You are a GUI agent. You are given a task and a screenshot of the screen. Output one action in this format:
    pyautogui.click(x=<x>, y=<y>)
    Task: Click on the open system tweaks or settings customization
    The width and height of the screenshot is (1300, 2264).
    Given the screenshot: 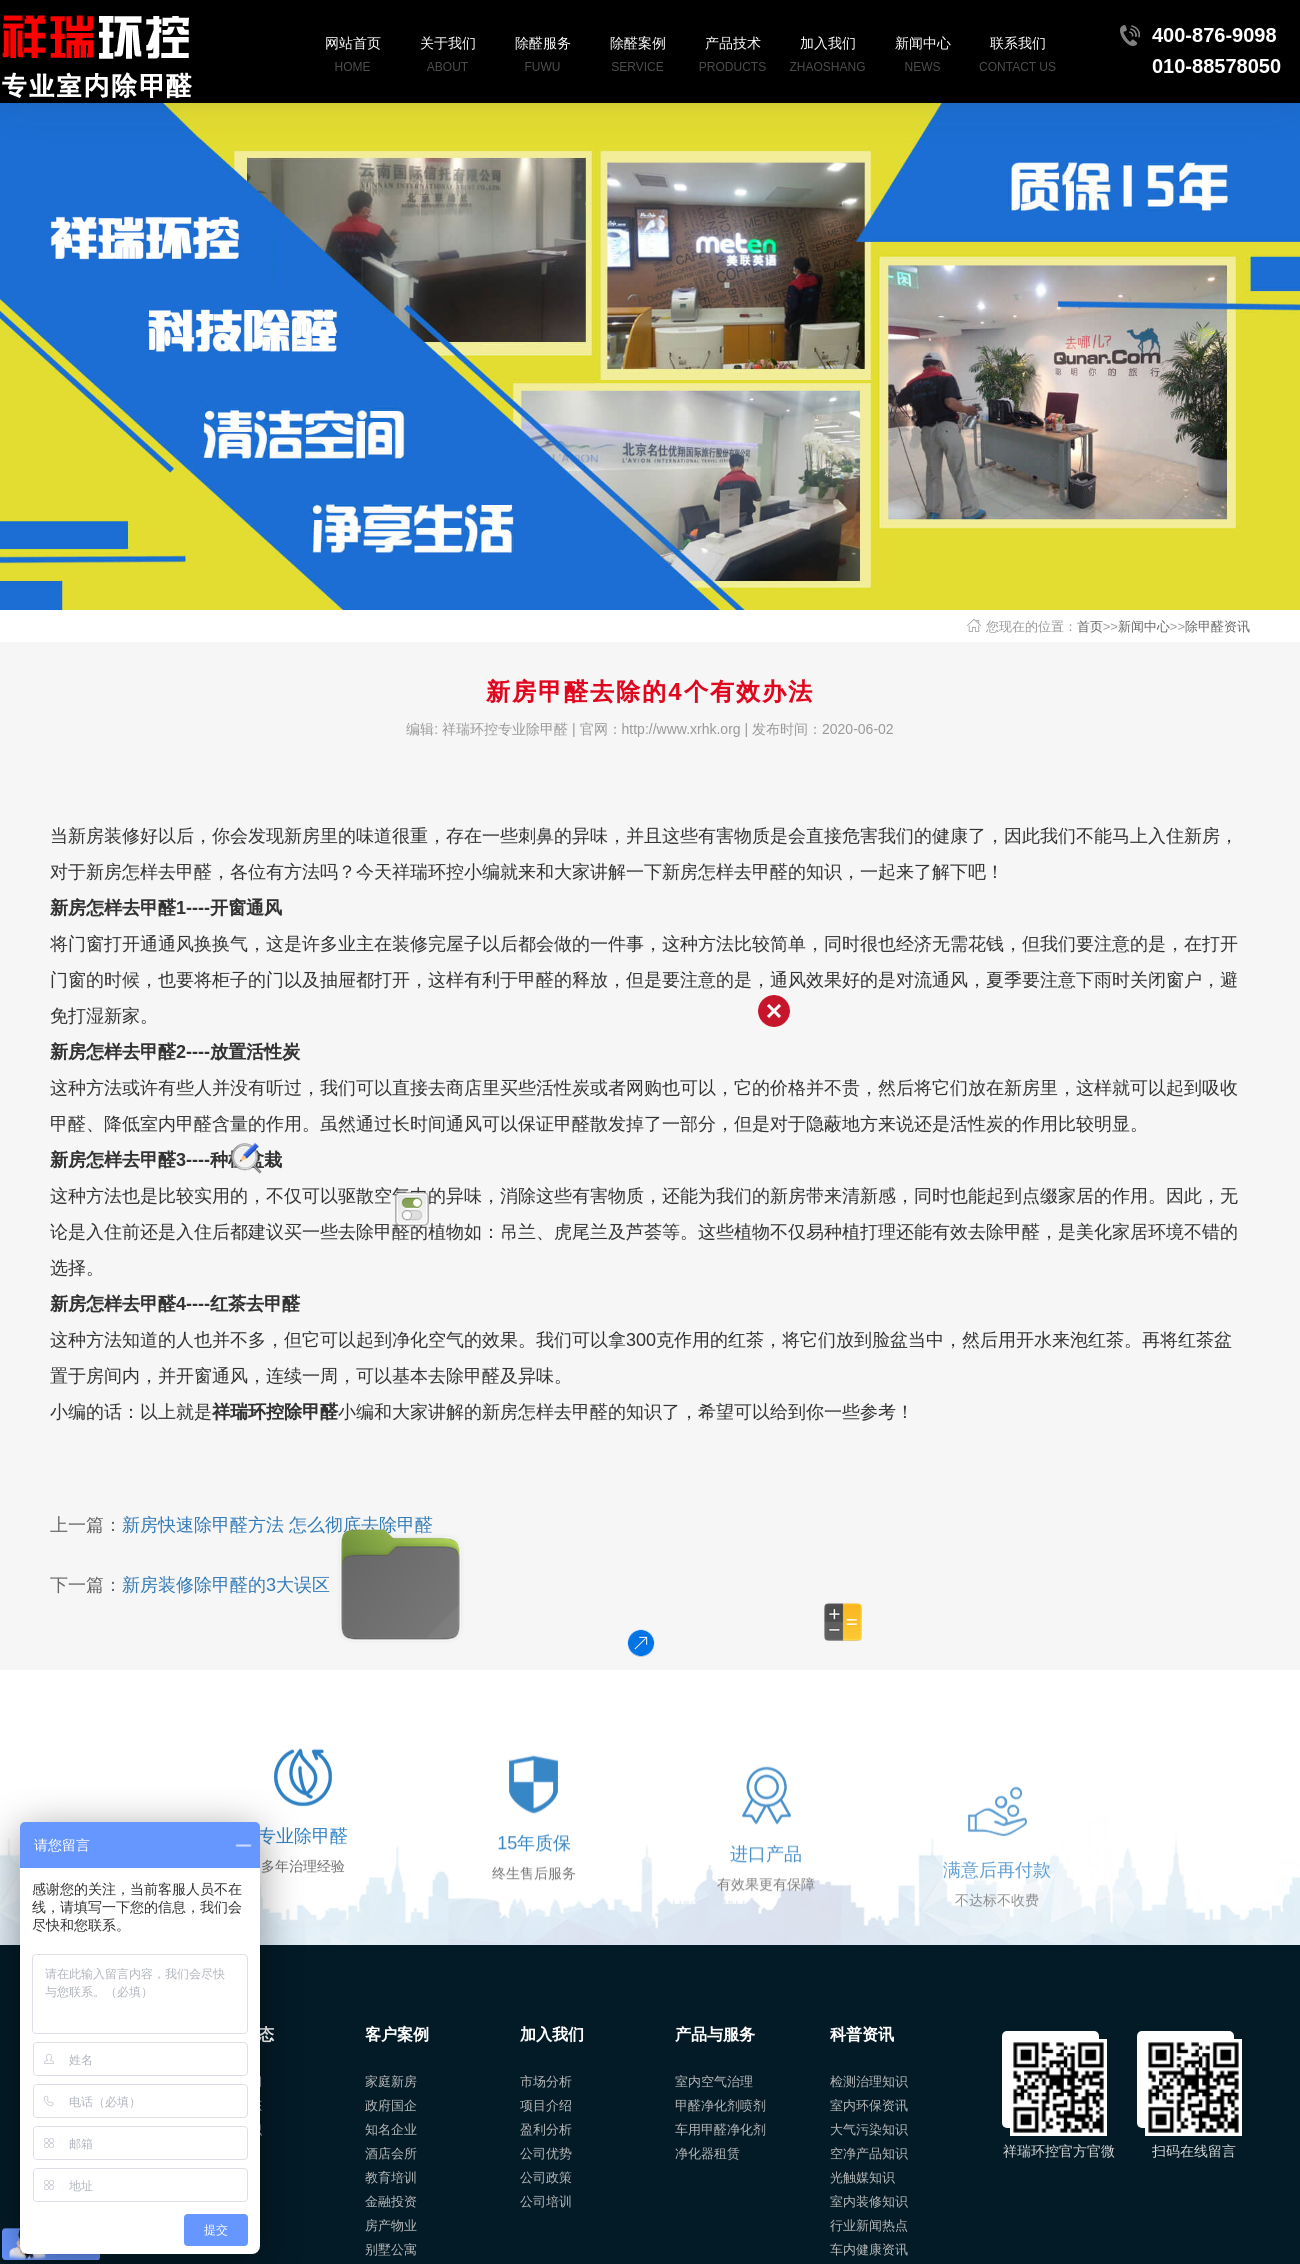 What is the action you would take?
    pyautogui.click(x=412, y=1209)
    